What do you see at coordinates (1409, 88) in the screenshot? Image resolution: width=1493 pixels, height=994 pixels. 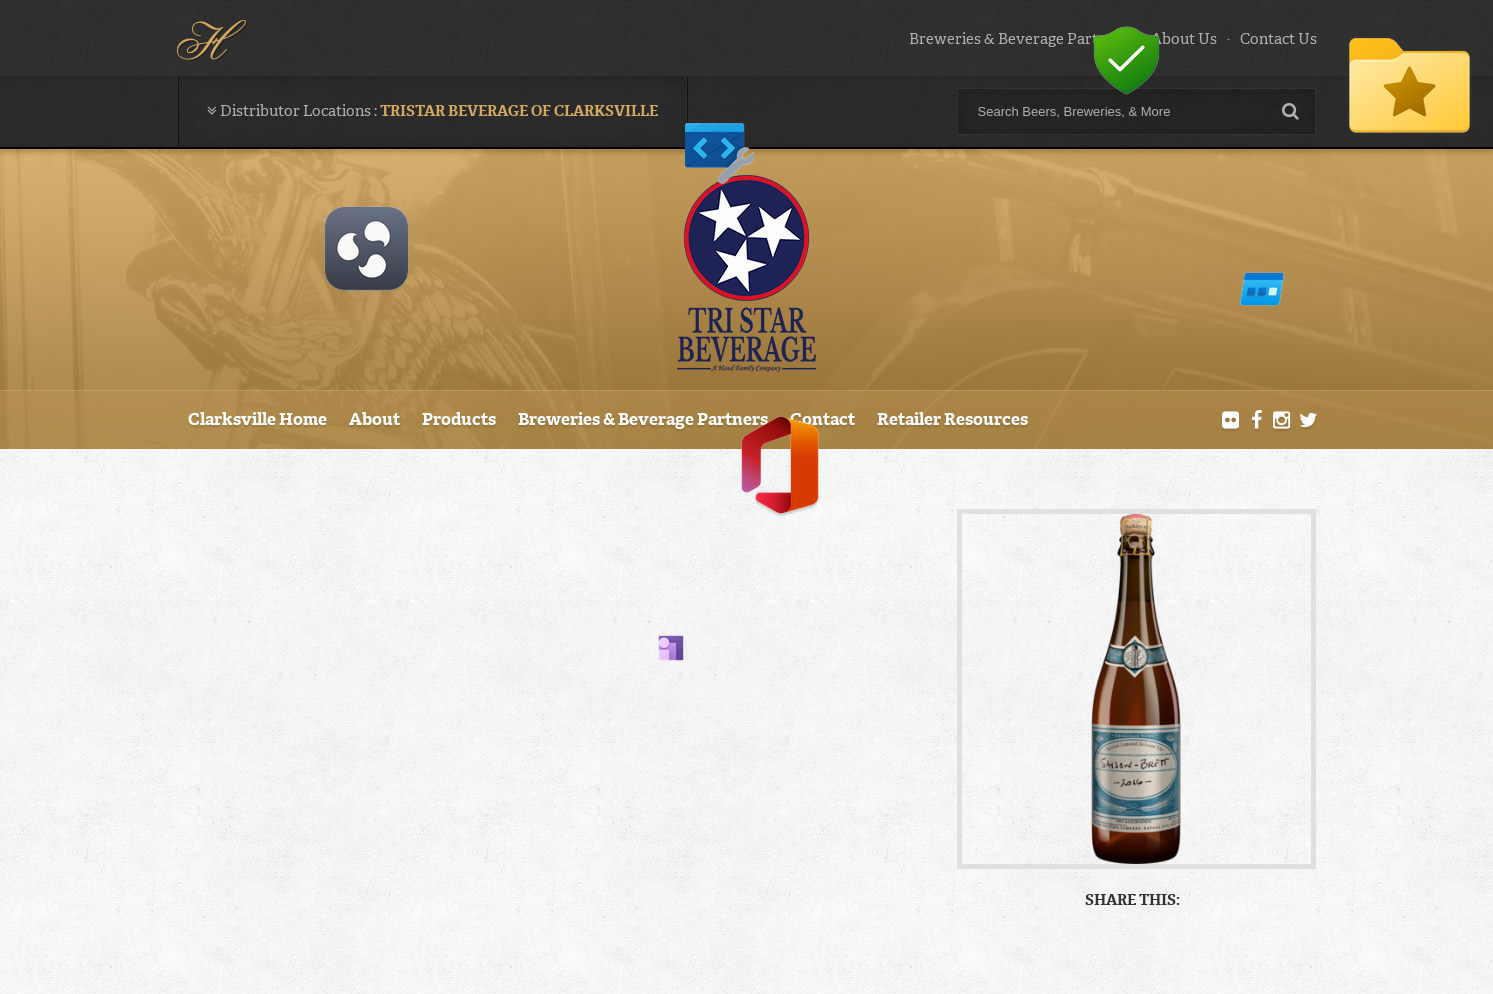 I see `open your favorites folder` at bounding box center [1409, 88].